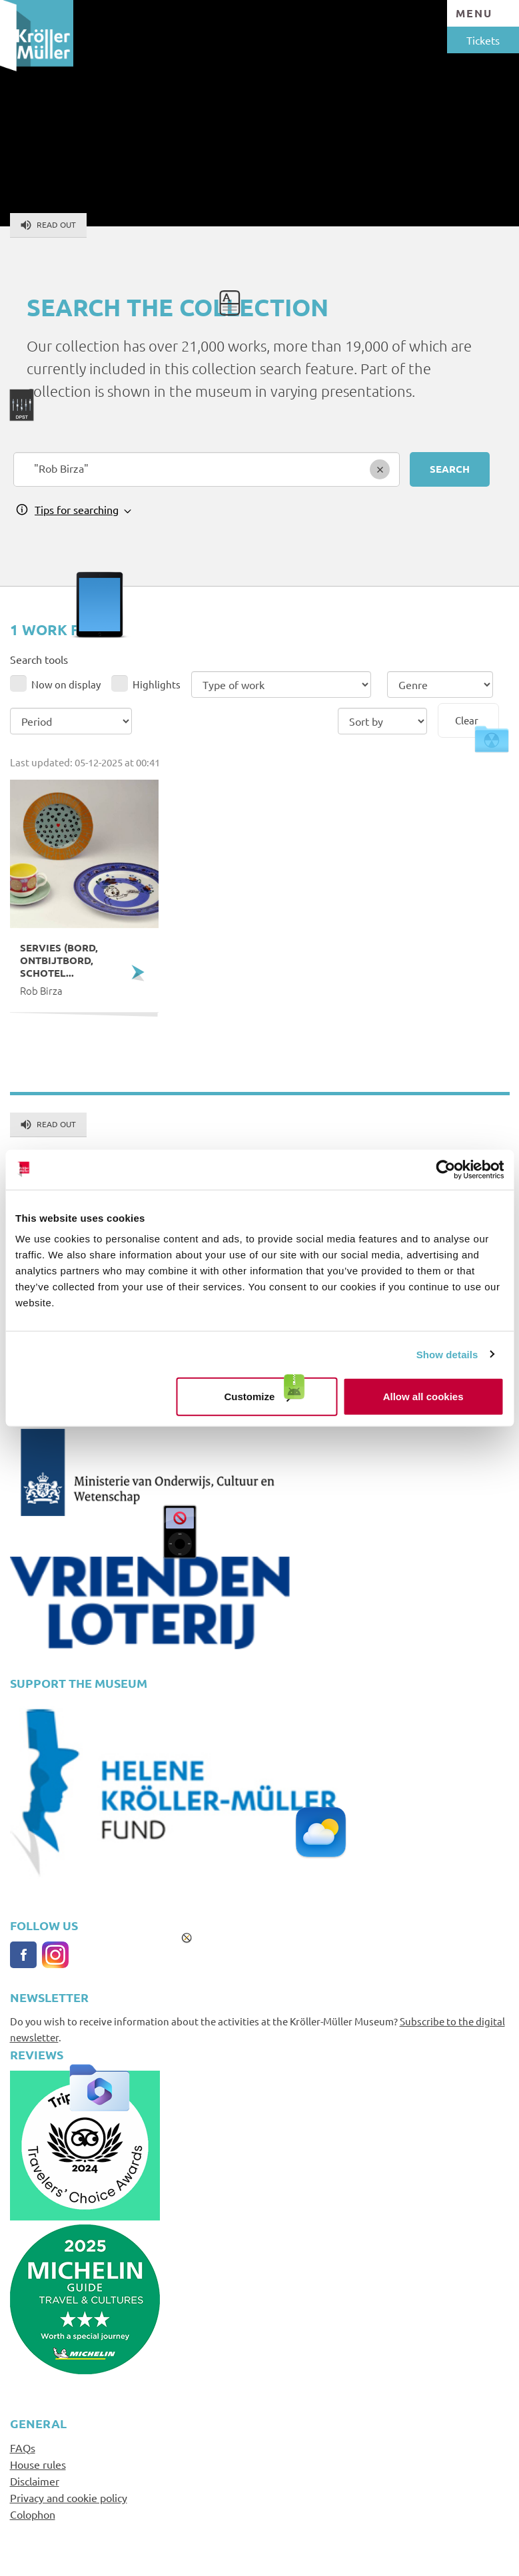  What do you see at coordinates (231, 303) in the screenshot?
I see `scan a document or image` at bounding box center [231, 303].